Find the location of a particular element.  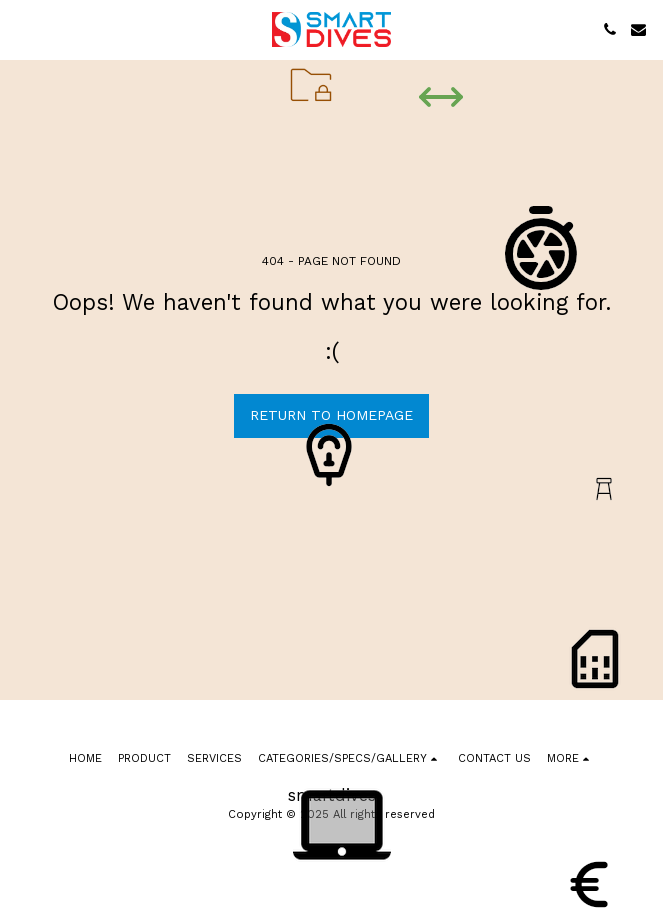

adjust camera shutter speed settings is located at coordinates (541, 250).